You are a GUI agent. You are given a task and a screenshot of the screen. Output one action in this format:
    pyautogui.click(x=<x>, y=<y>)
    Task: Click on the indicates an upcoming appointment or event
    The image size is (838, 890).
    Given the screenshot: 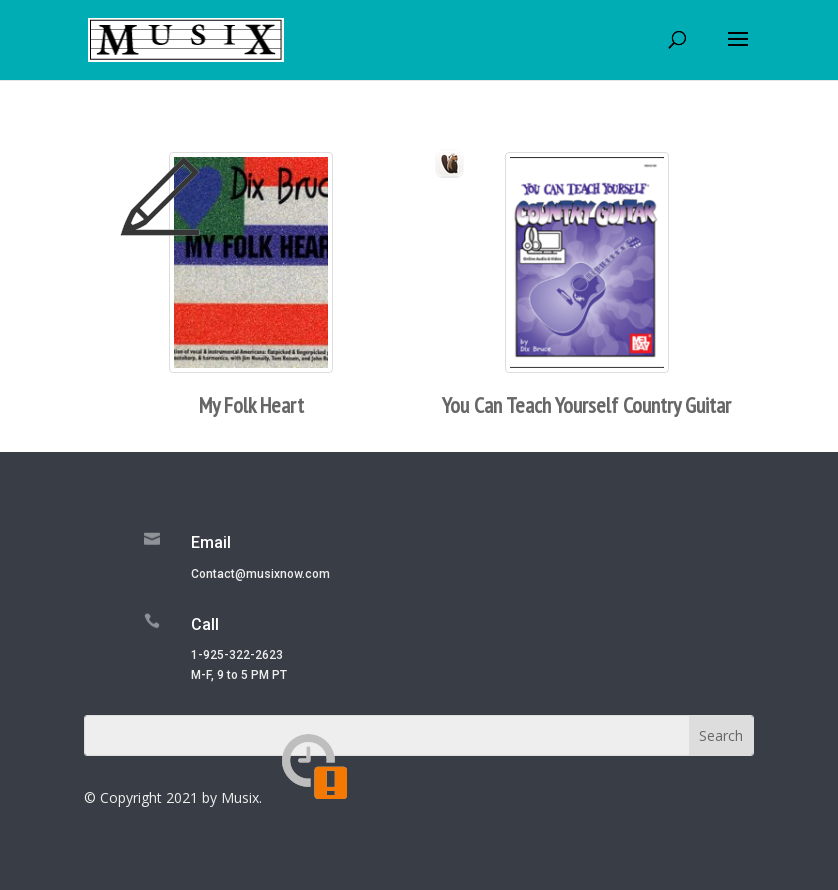 What is the action you would take?
    pyautogui.click(x=314, y=766)
    